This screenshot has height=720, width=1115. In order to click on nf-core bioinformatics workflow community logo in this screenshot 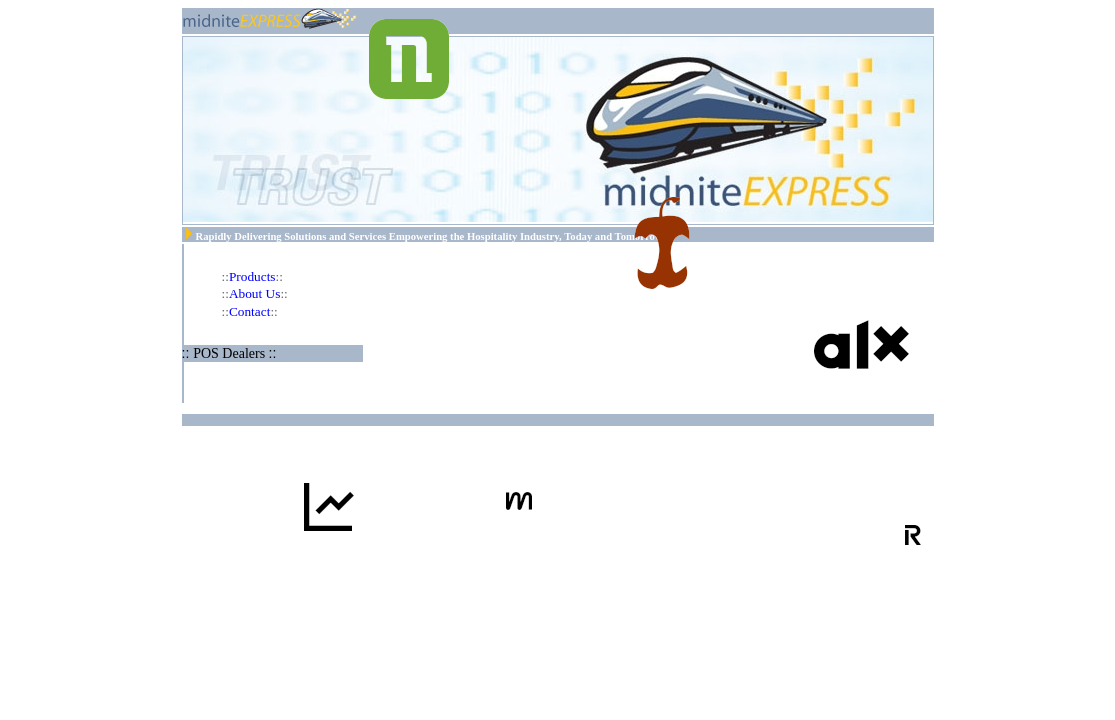, I will do `click(662, 243)`.